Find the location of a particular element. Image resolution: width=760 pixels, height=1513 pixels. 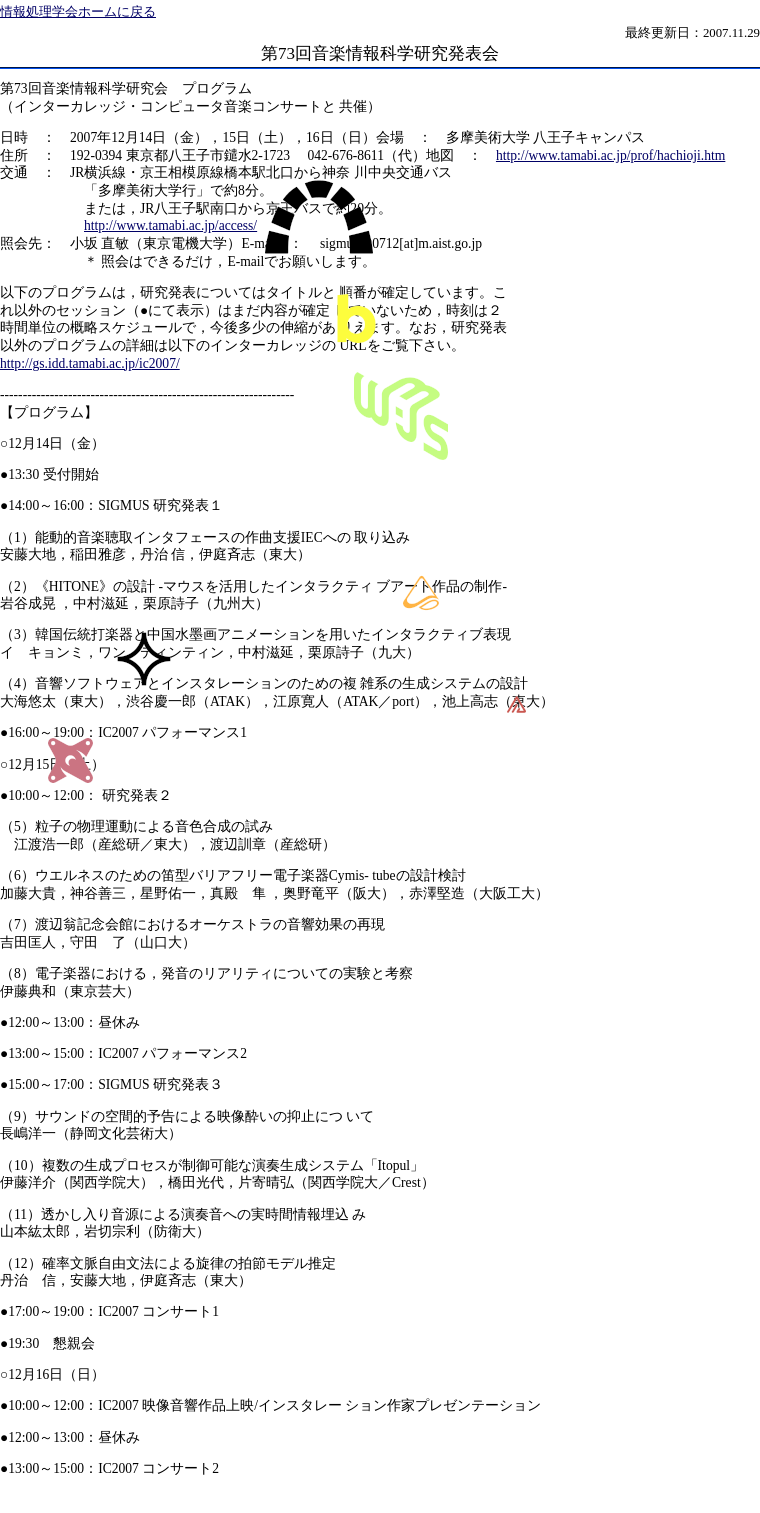

web3.js library or project branding is located at coordinates (401, 416).